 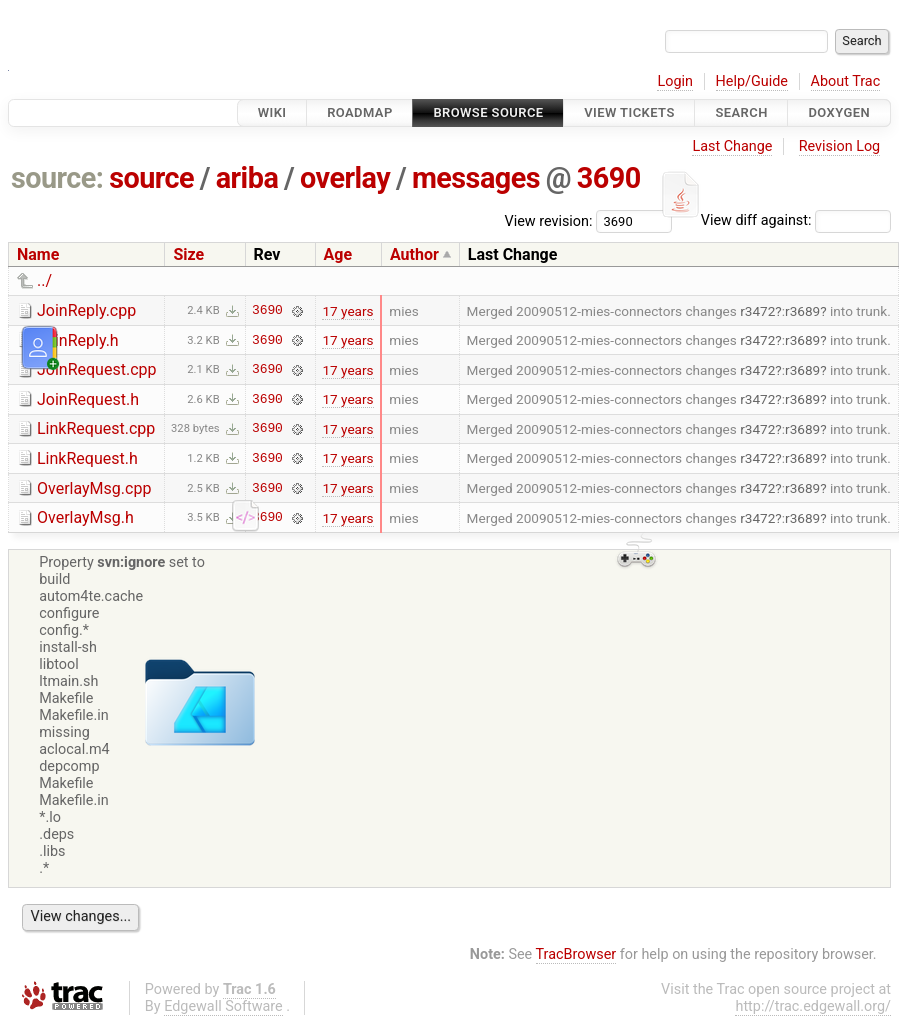 What do you see at coordinates (199, 705) in the screenshot?
I see `open folder containing Affinity Designer files` at bounding box center [199, 705].